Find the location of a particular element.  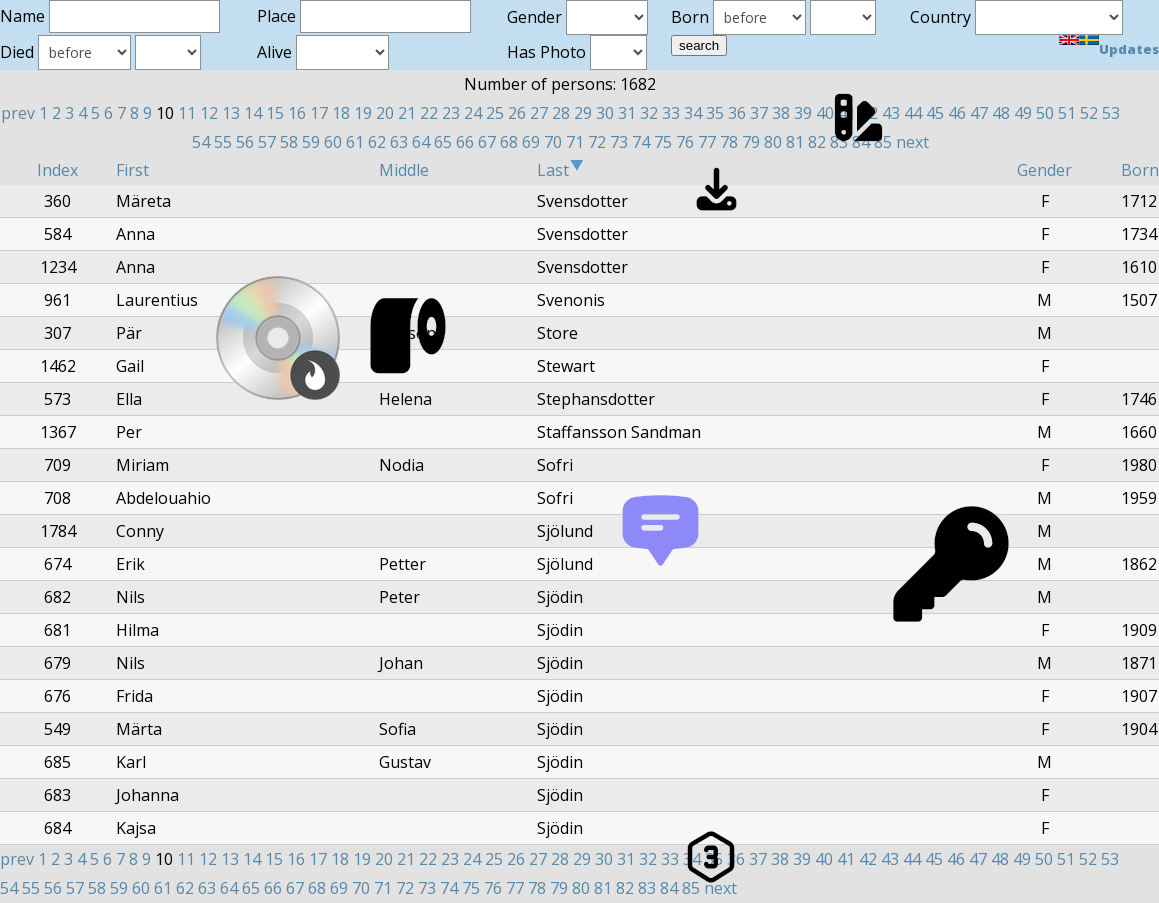

open chat or messaging is located at coordinates (660, 530).